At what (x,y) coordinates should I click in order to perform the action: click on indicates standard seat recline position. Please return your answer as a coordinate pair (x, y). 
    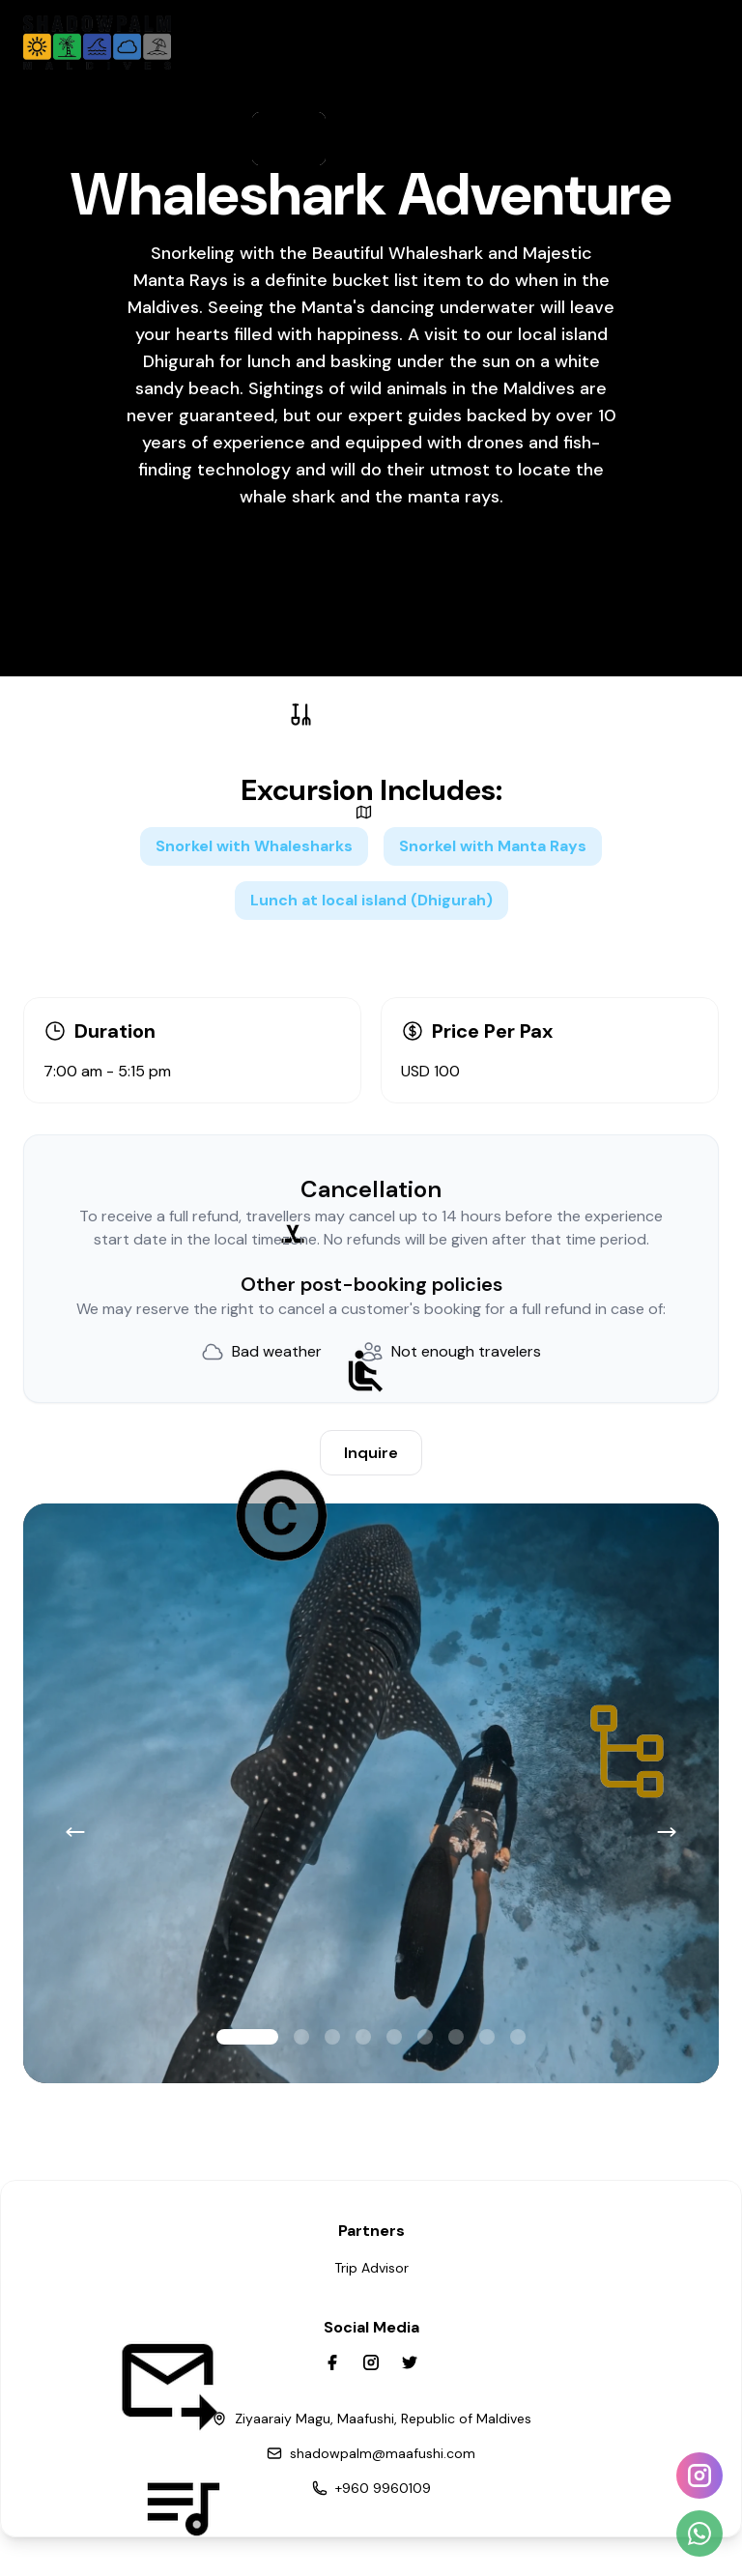
    Looking at the image, I should click on (365, 1371).